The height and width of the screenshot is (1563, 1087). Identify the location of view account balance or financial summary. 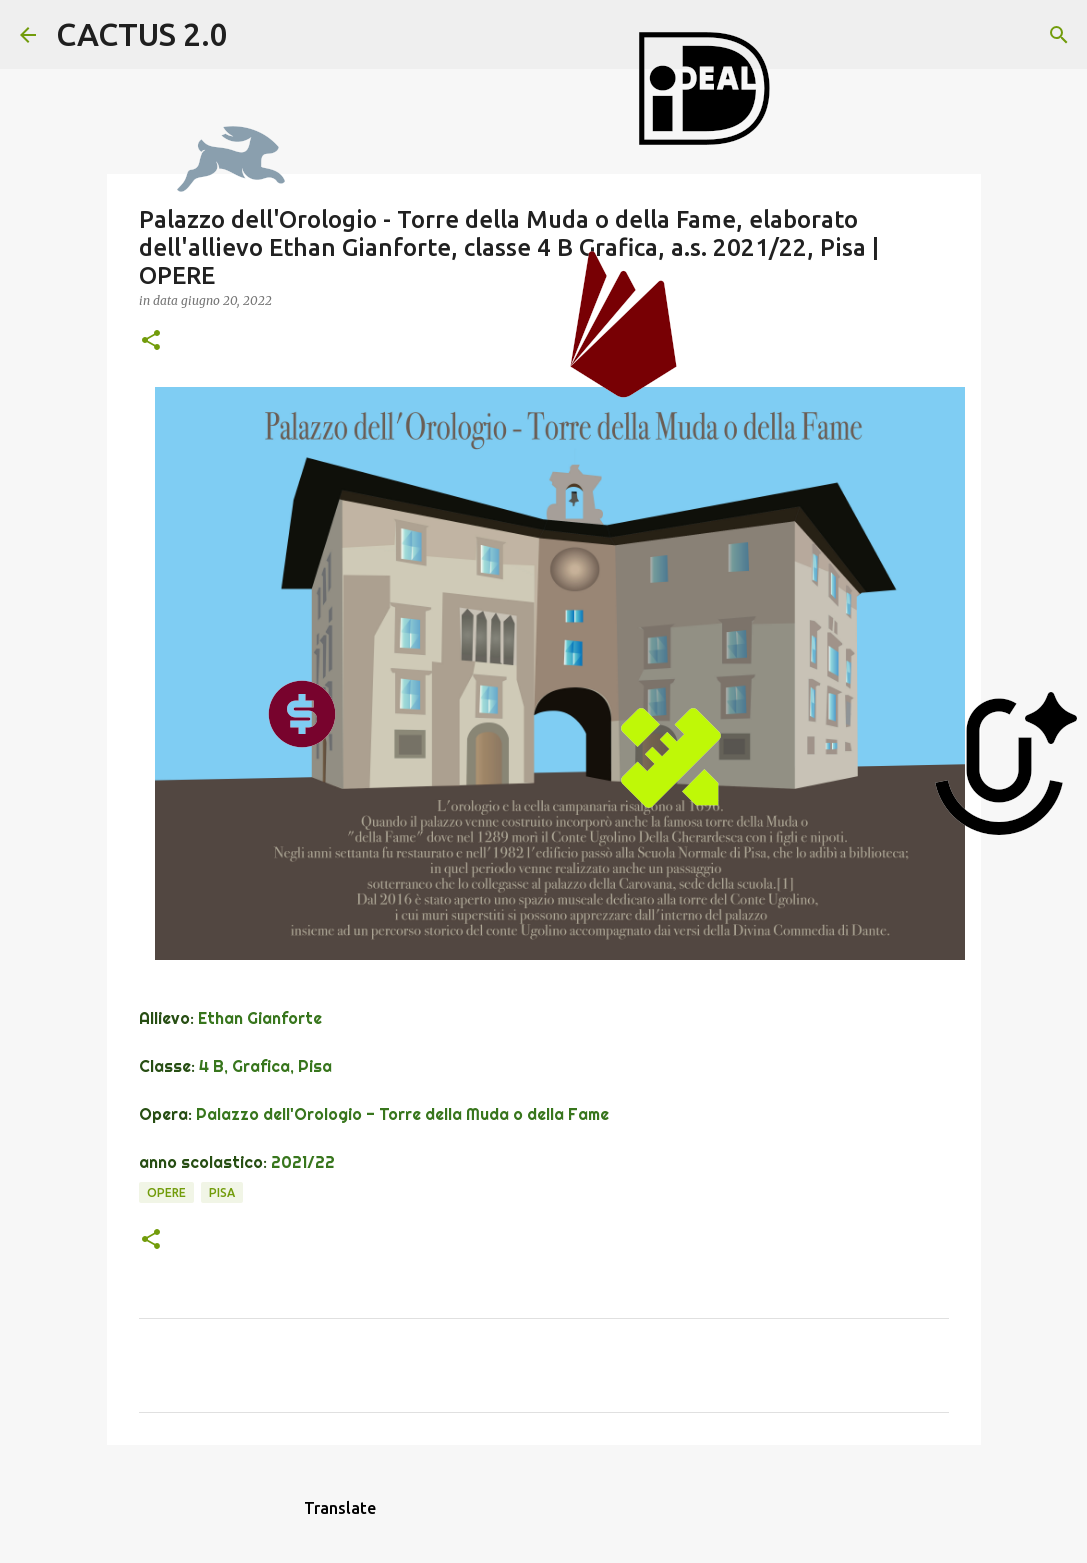
(302, 714).